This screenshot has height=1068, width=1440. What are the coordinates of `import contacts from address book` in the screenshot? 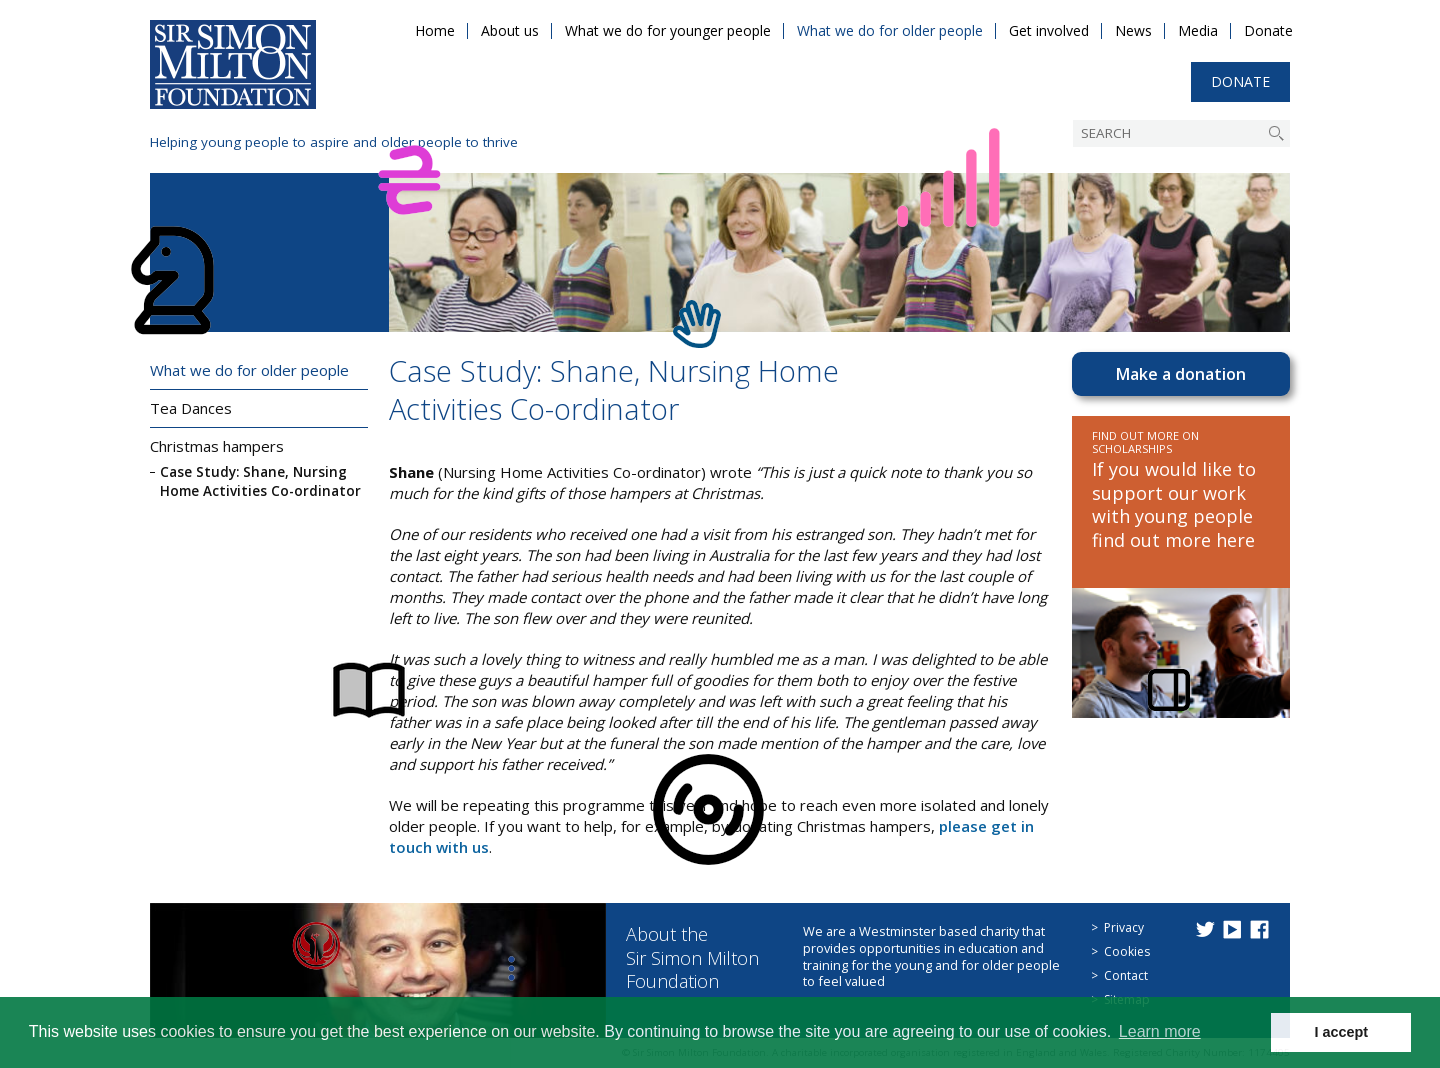 It's located at (369, 687).